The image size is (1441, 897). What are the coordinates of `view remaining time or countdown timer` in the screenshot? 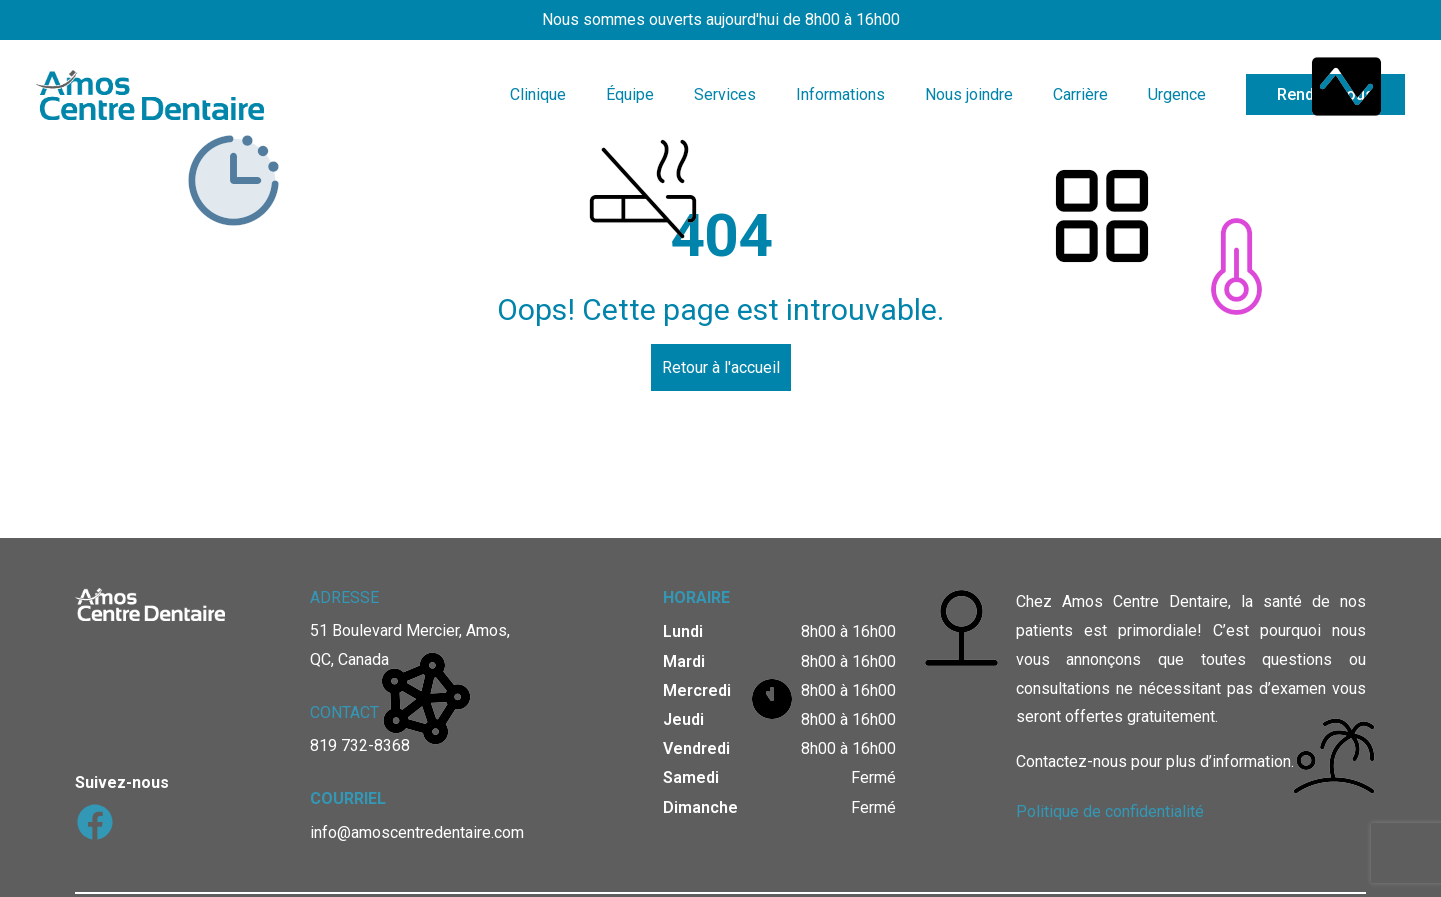 It's located at (233, 180).